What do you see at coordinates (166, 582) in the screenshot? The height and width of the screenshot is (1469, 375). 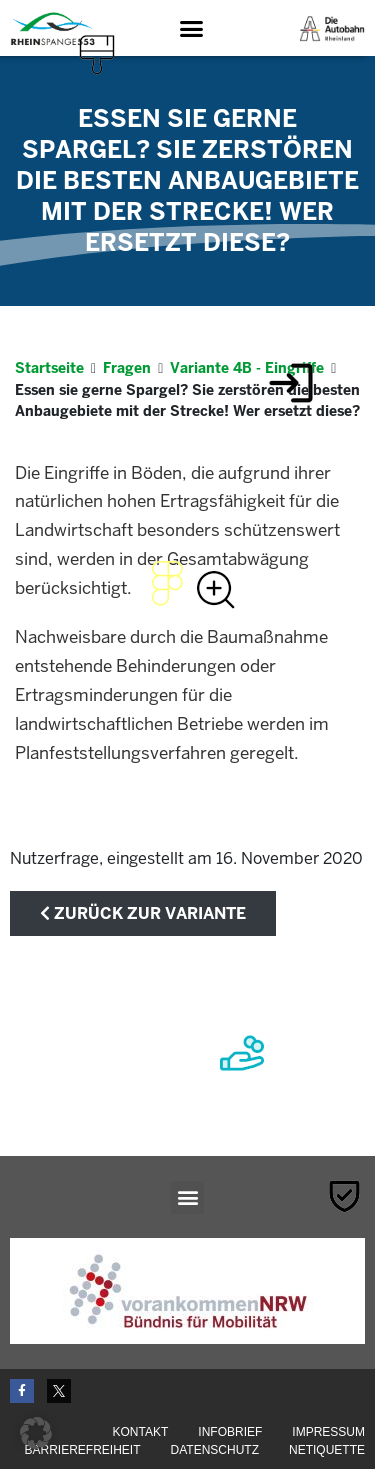 I see `open Figma design file` at bounding box center [166, 582].